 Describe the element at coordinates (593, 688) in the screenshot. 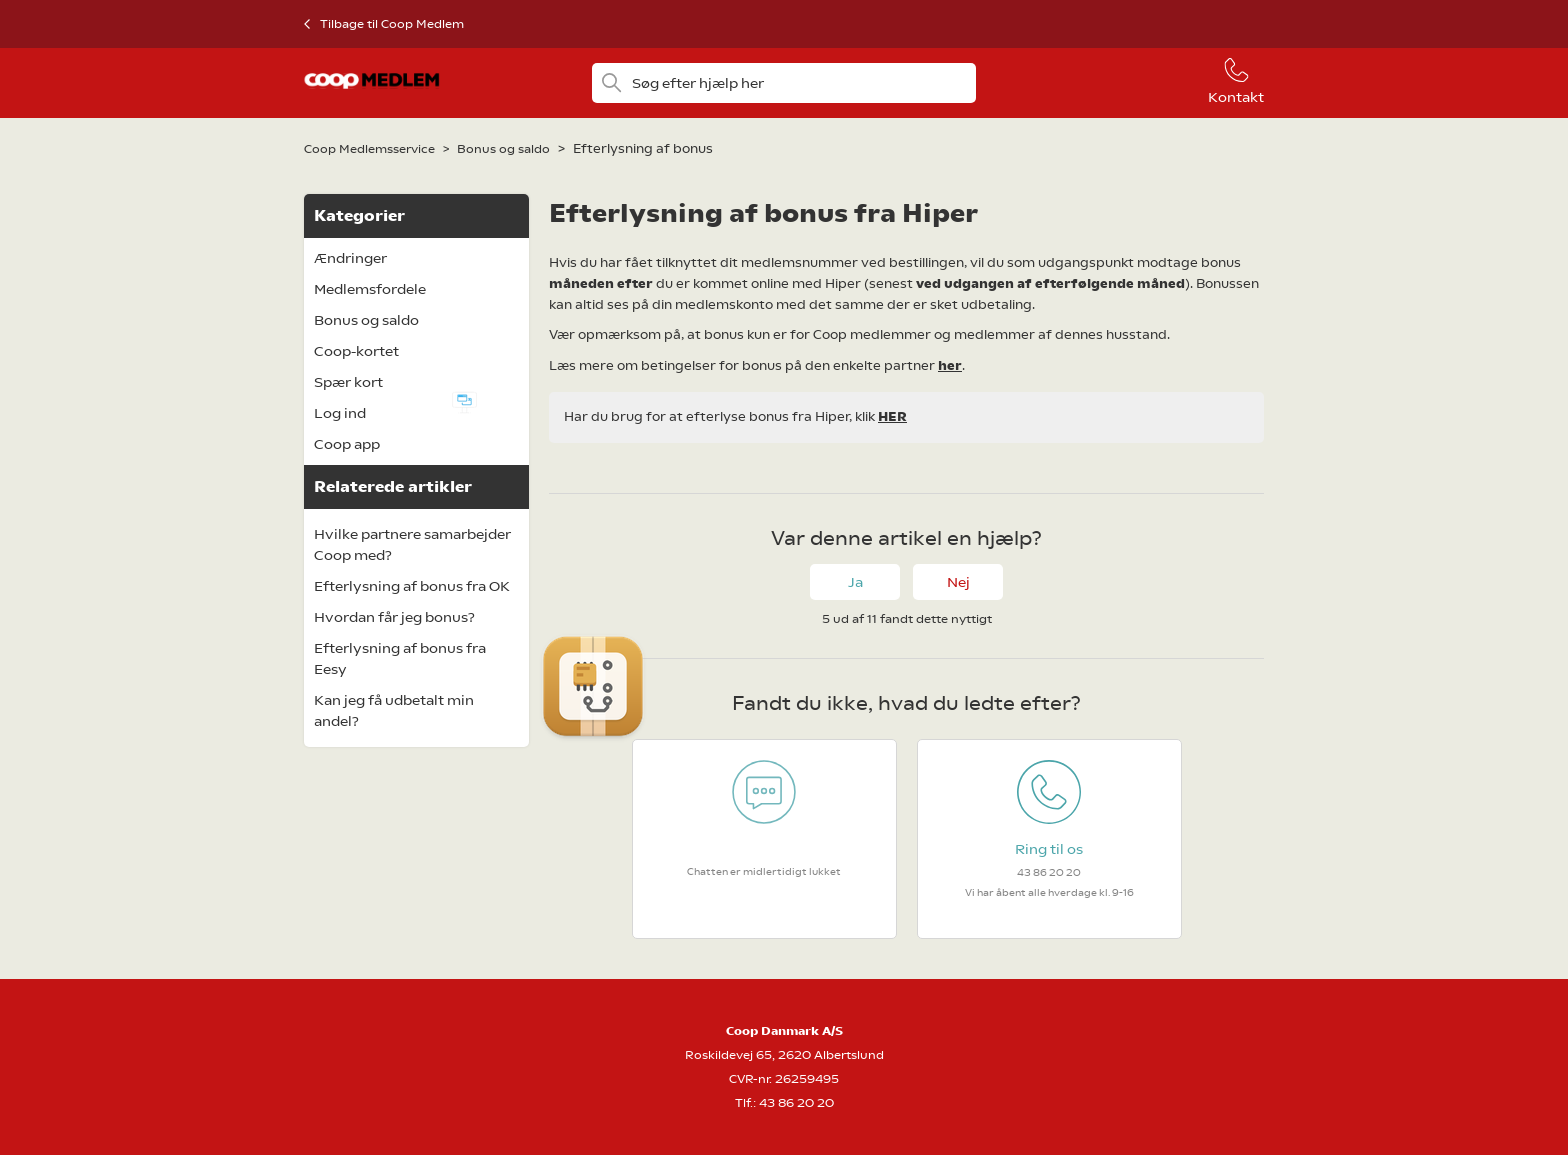

I see `a system driver or hardware component file` at that location.